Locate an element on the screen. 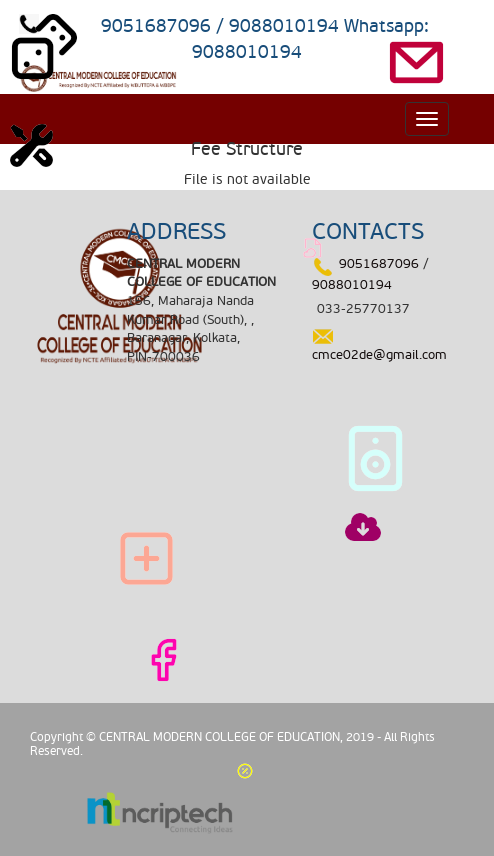 Image resolution: width=494 pixels, height=856 pixels. open your inbox or email is located at coordinates (416, 62).